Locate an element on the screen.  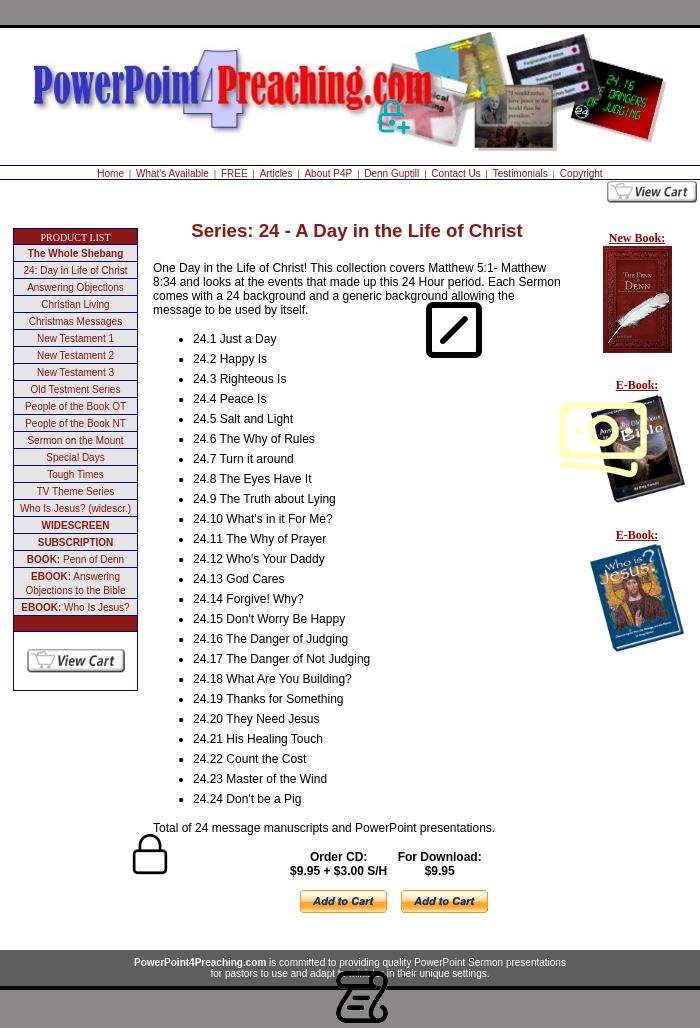
view your account balance is located at coordinates (603, 437).